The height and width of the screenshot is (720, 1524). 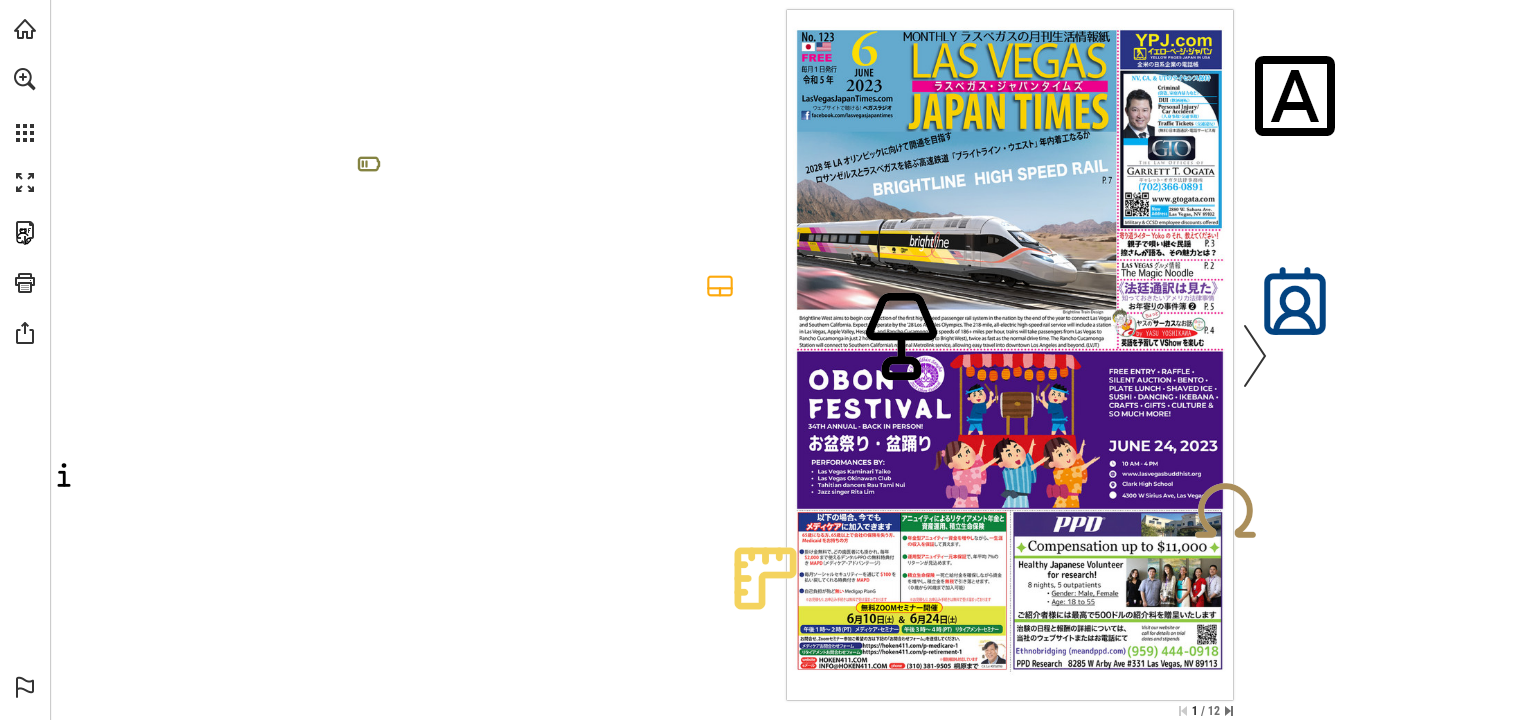 I want to click on represents the omega symbol in mathematical or scientific contexts, so click(x=1225, y=510).